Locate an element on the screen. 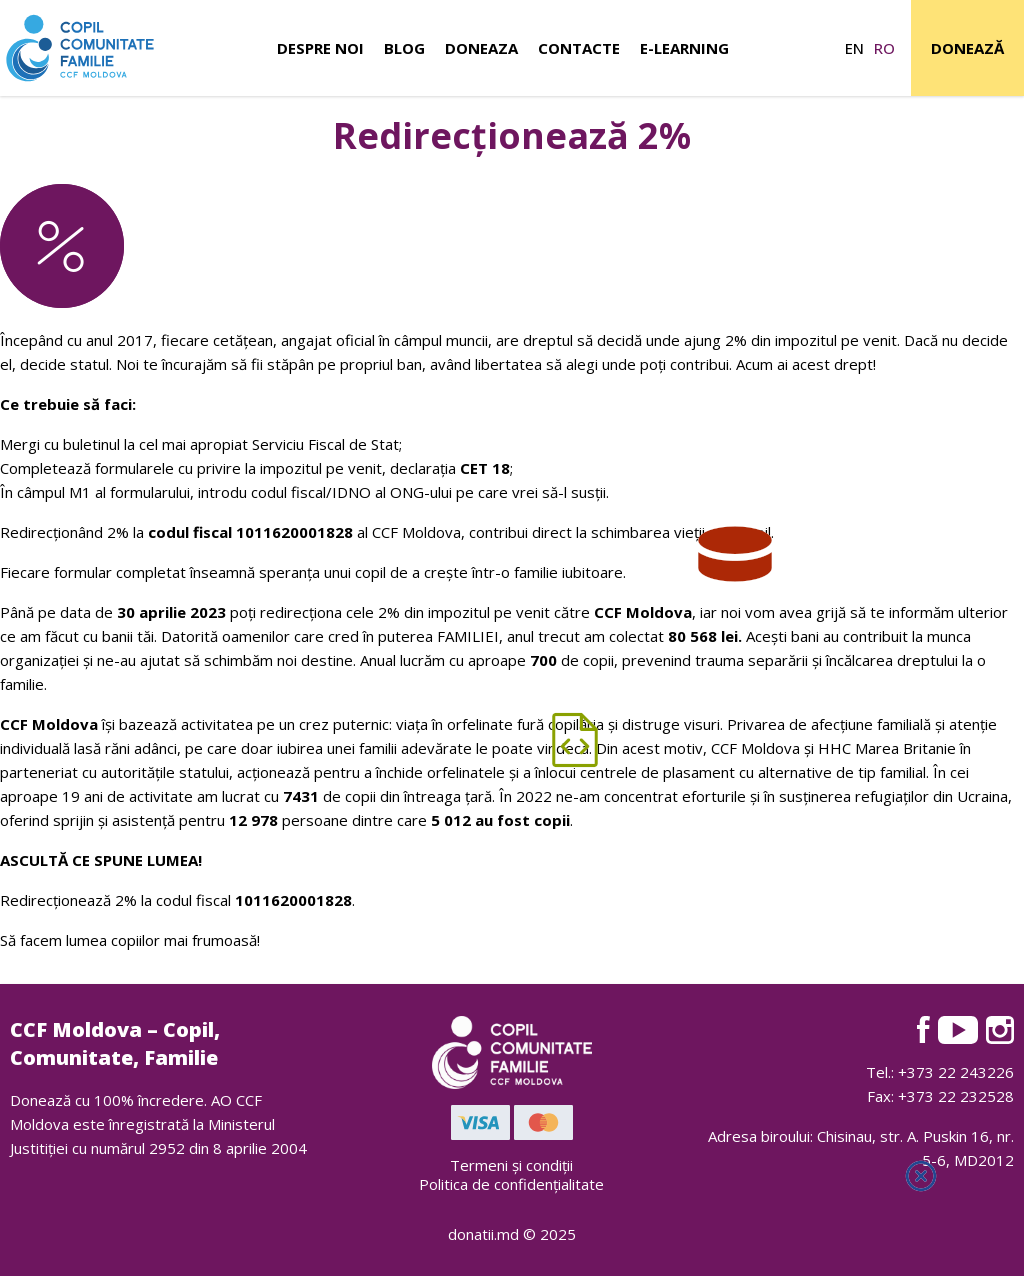  view source code file is located at coordinates (575, 740).